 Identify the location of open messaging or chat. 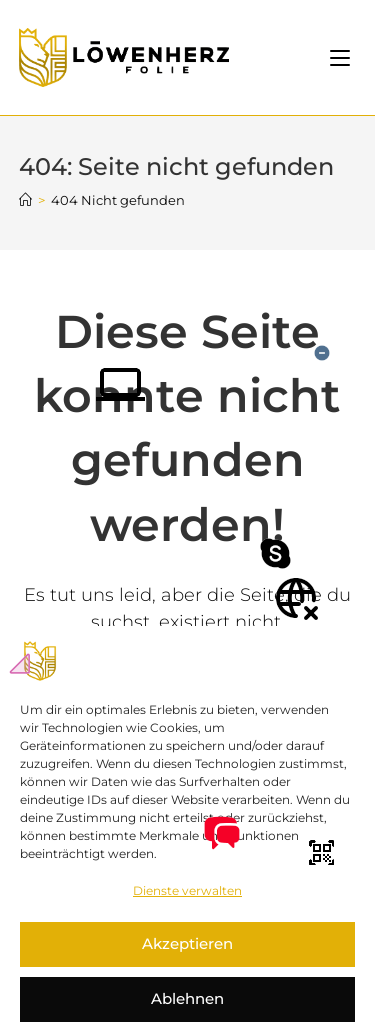
(222, 833).